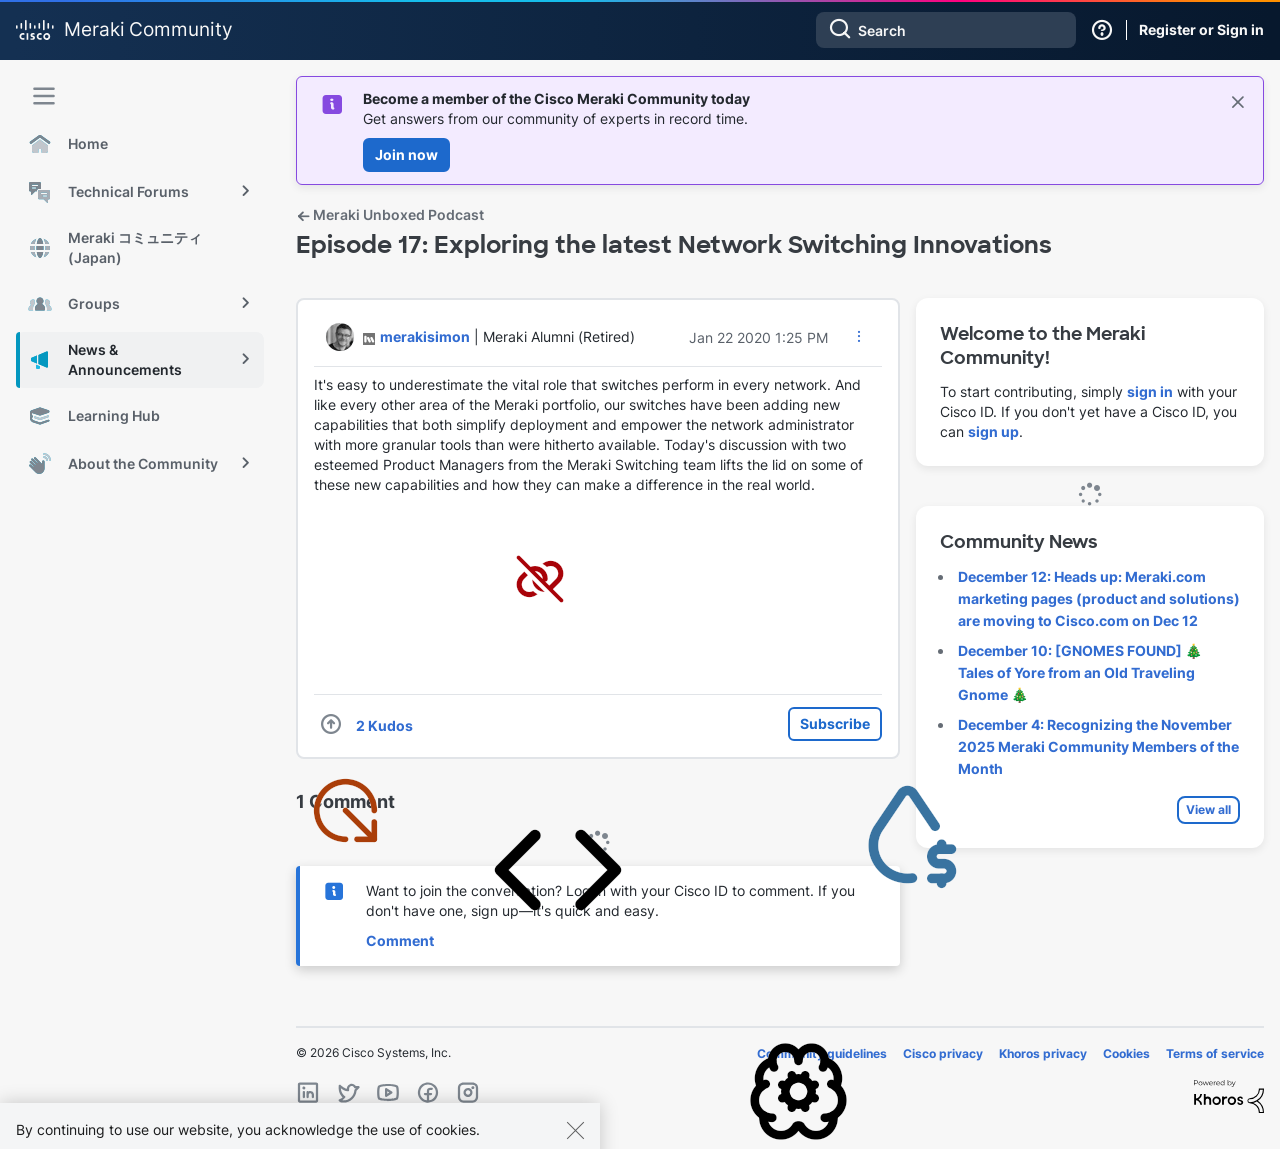 The image size is (1280, 1149). I want to click on view or edit source code, so click(558, 870).